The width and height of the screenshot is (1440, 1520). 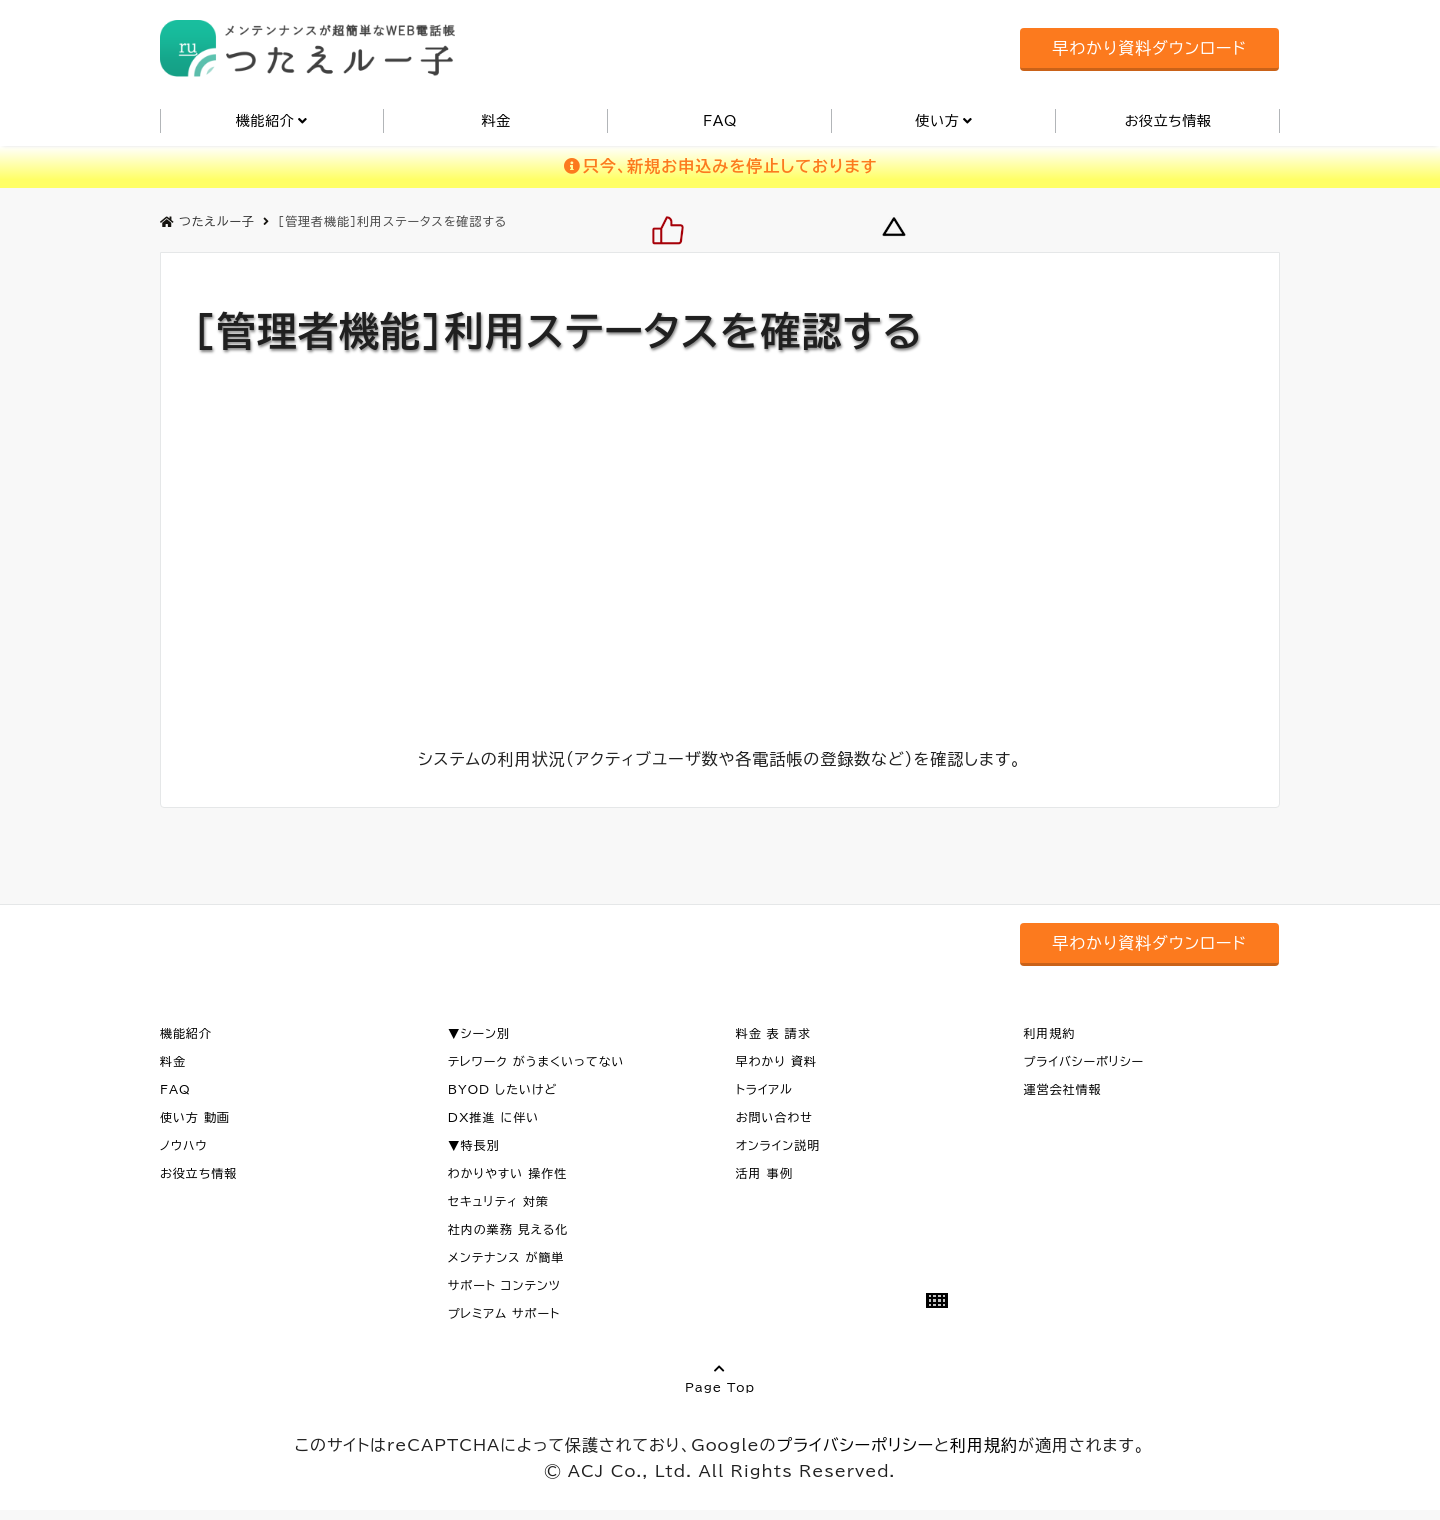 I want to click on switch to comfortable grid view, so click(x=936, y=1300).